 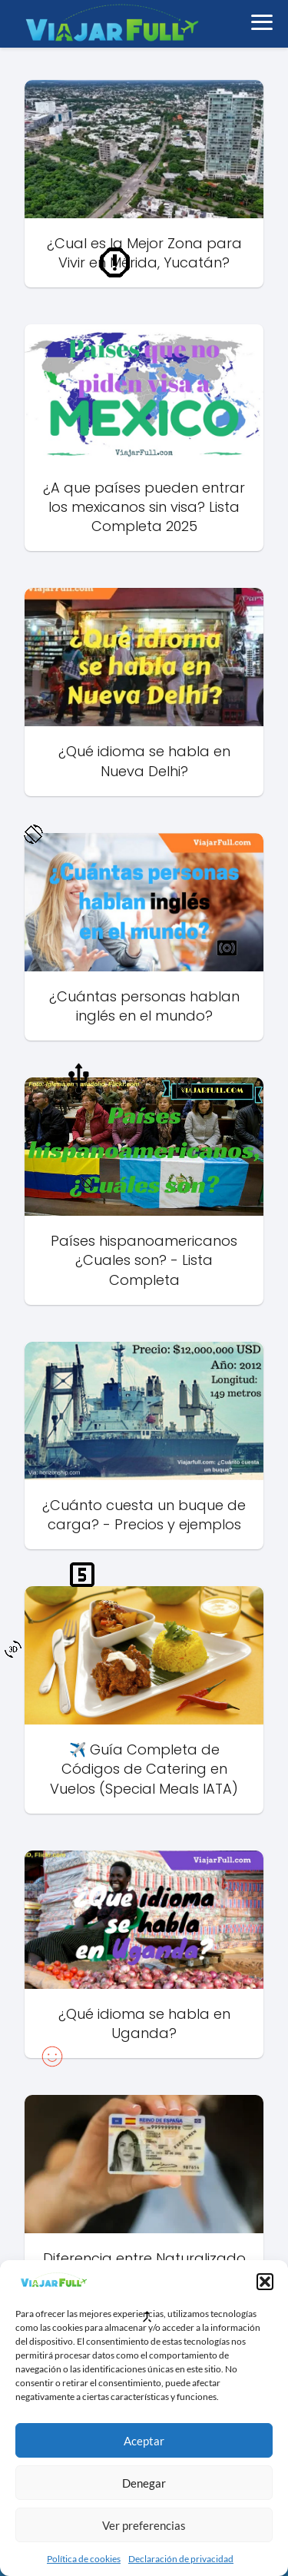 I want to click on disable or turn off reporting, so click(x=87, y=1183).